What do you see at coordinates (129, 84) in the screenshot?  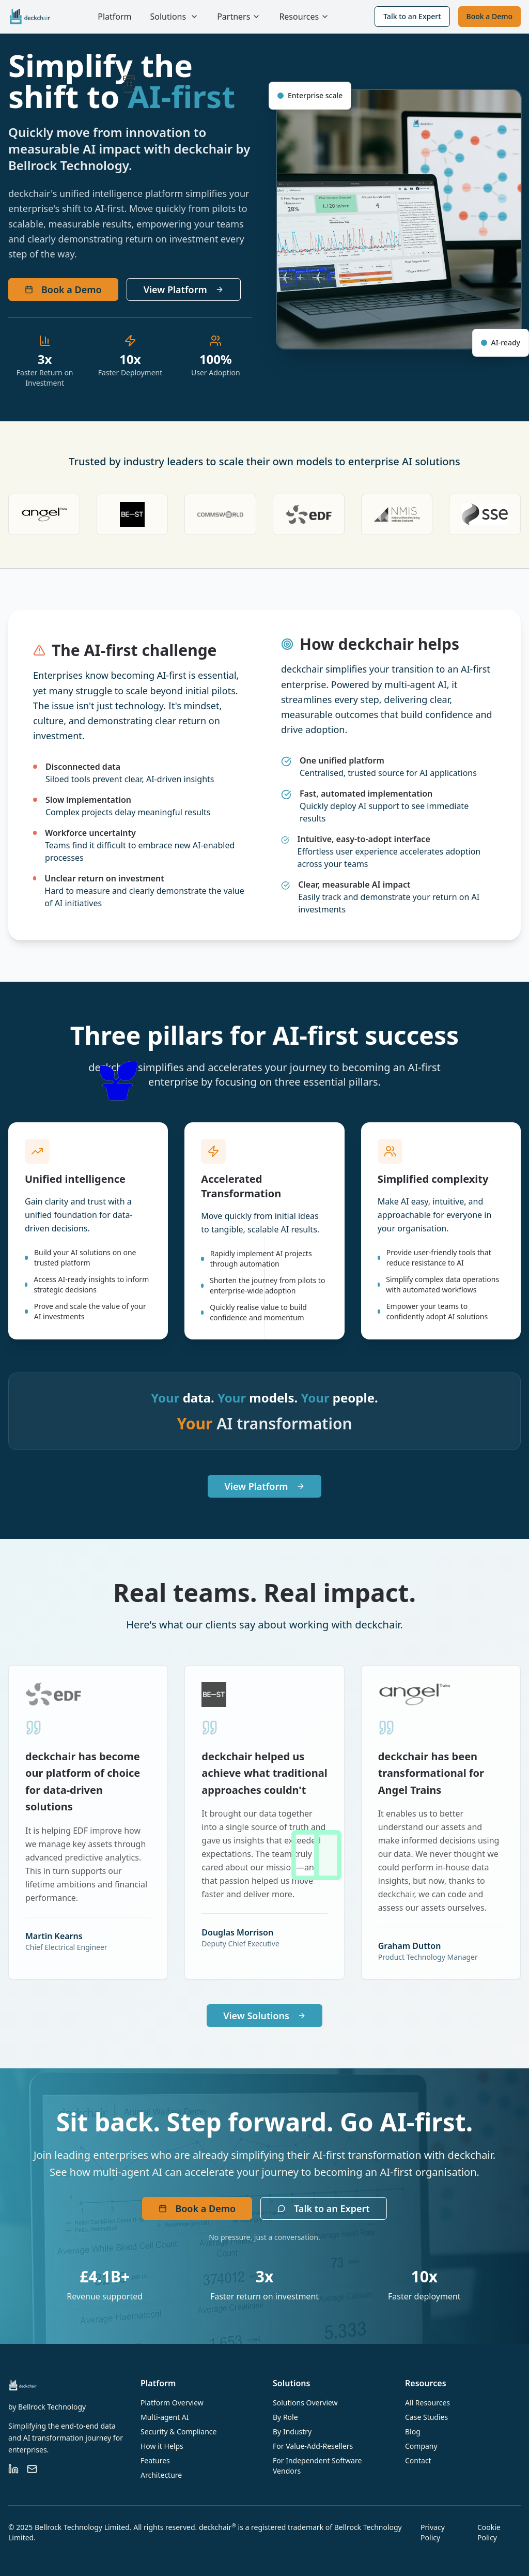 I see `indicates a timer or countdown just started` at bounding box center [129, 84].